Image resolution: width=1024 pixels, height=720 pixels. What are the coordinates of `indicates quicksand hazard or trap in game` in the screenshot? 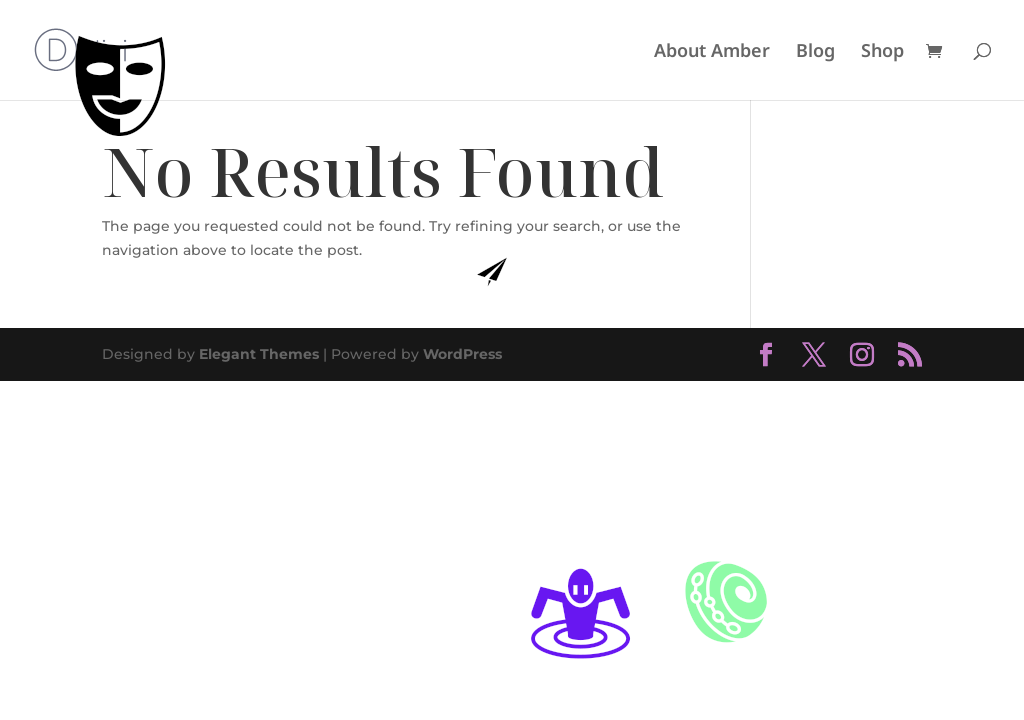 It's located at (580, 613).